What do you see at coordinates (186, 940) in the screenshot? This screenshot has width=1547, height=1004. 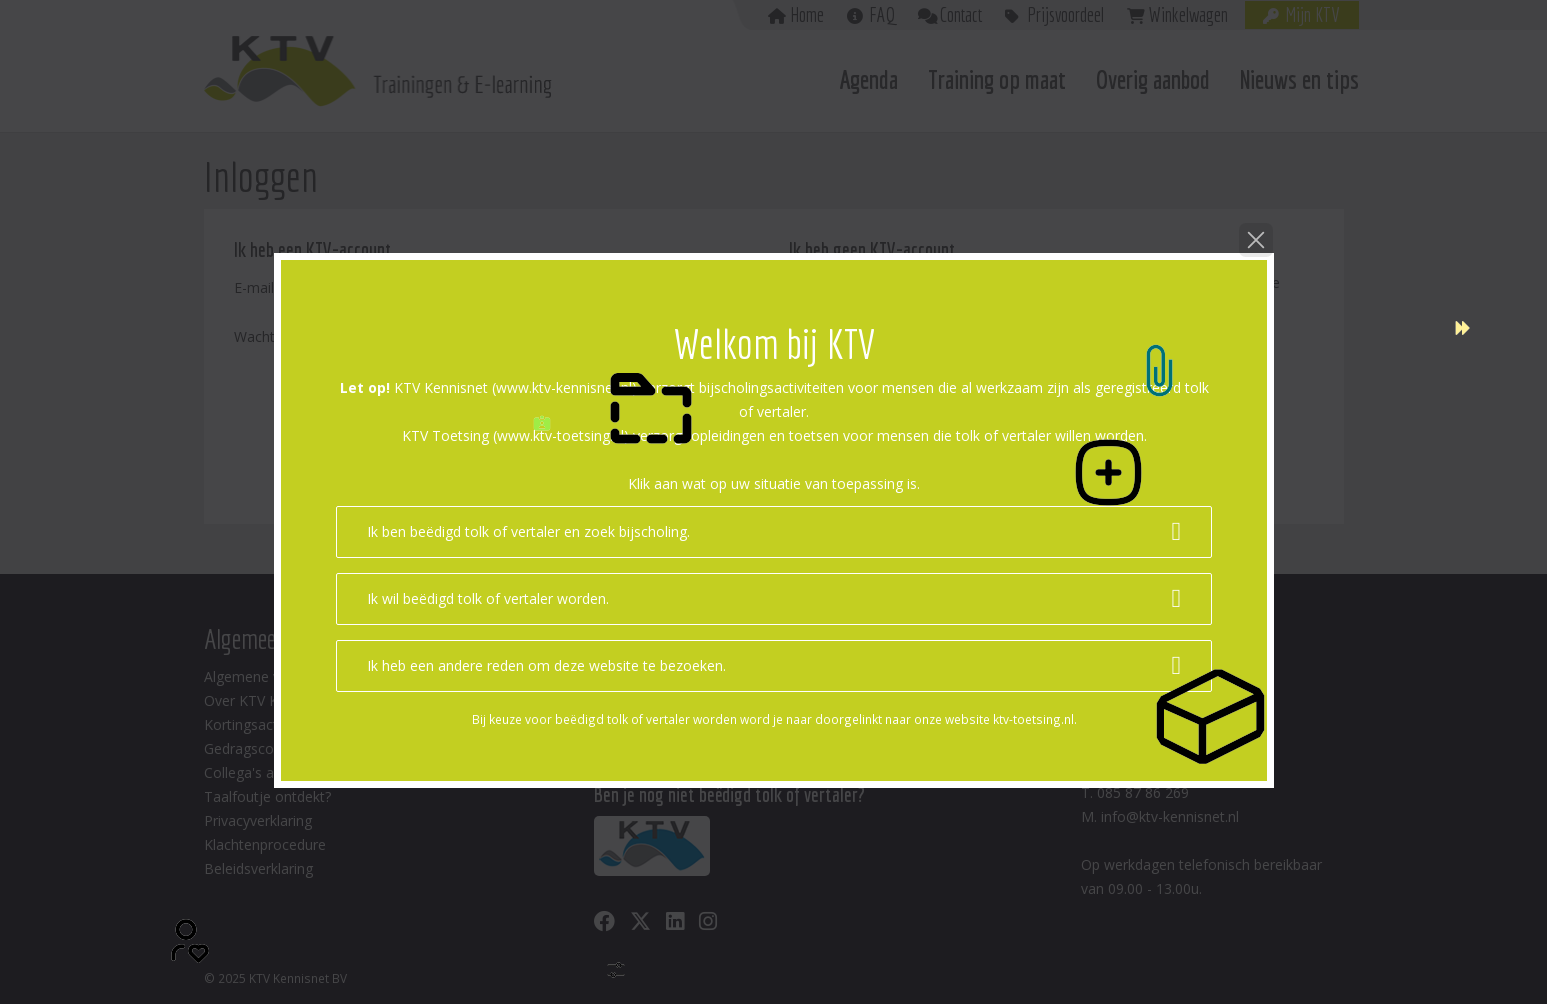 I see `add user to favorites` at bounding box center [186, 940].